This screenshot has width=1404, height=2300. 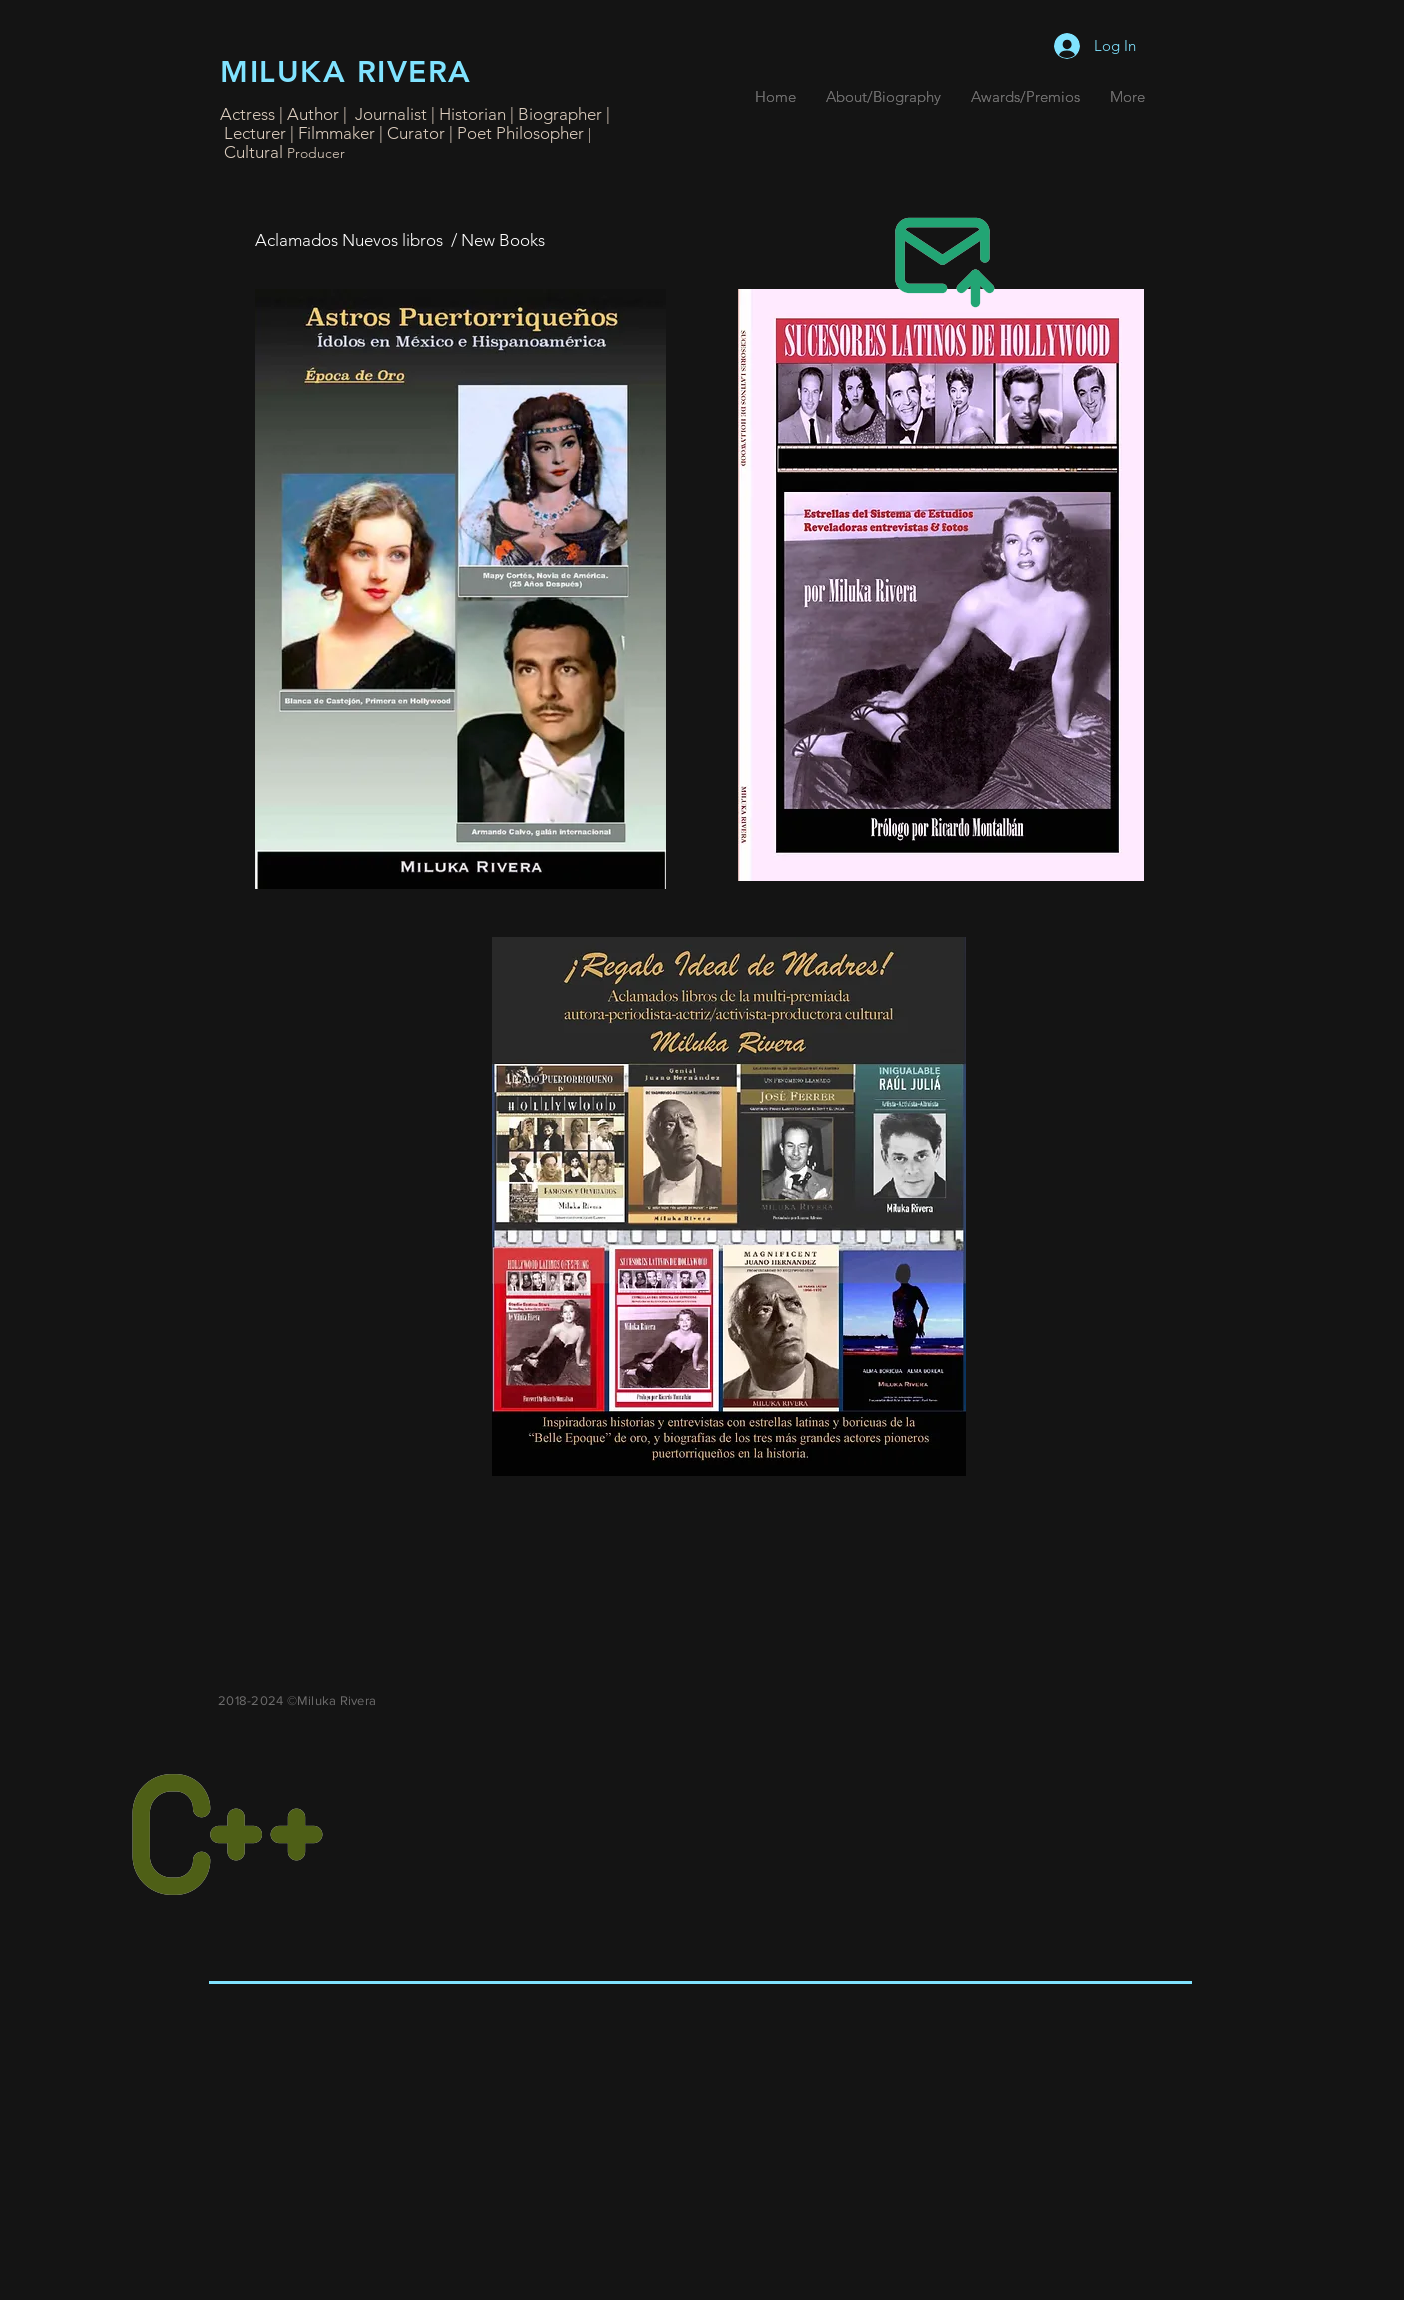 What do you see at coordinates (942, 255) in the screenshot?
I see `upload or send an email` at bounding box center [942, 255].